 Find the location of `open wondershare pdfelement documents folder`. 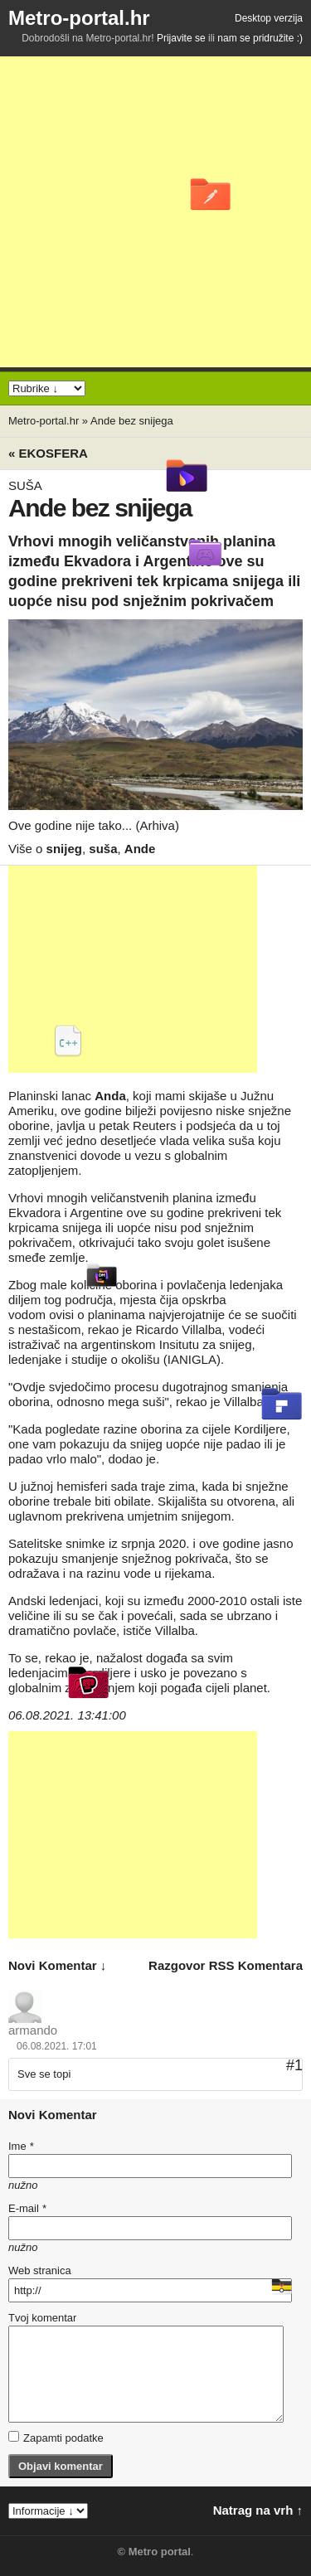

open wondershare pdfelement documents folder is located at coordinates (281, 1404).